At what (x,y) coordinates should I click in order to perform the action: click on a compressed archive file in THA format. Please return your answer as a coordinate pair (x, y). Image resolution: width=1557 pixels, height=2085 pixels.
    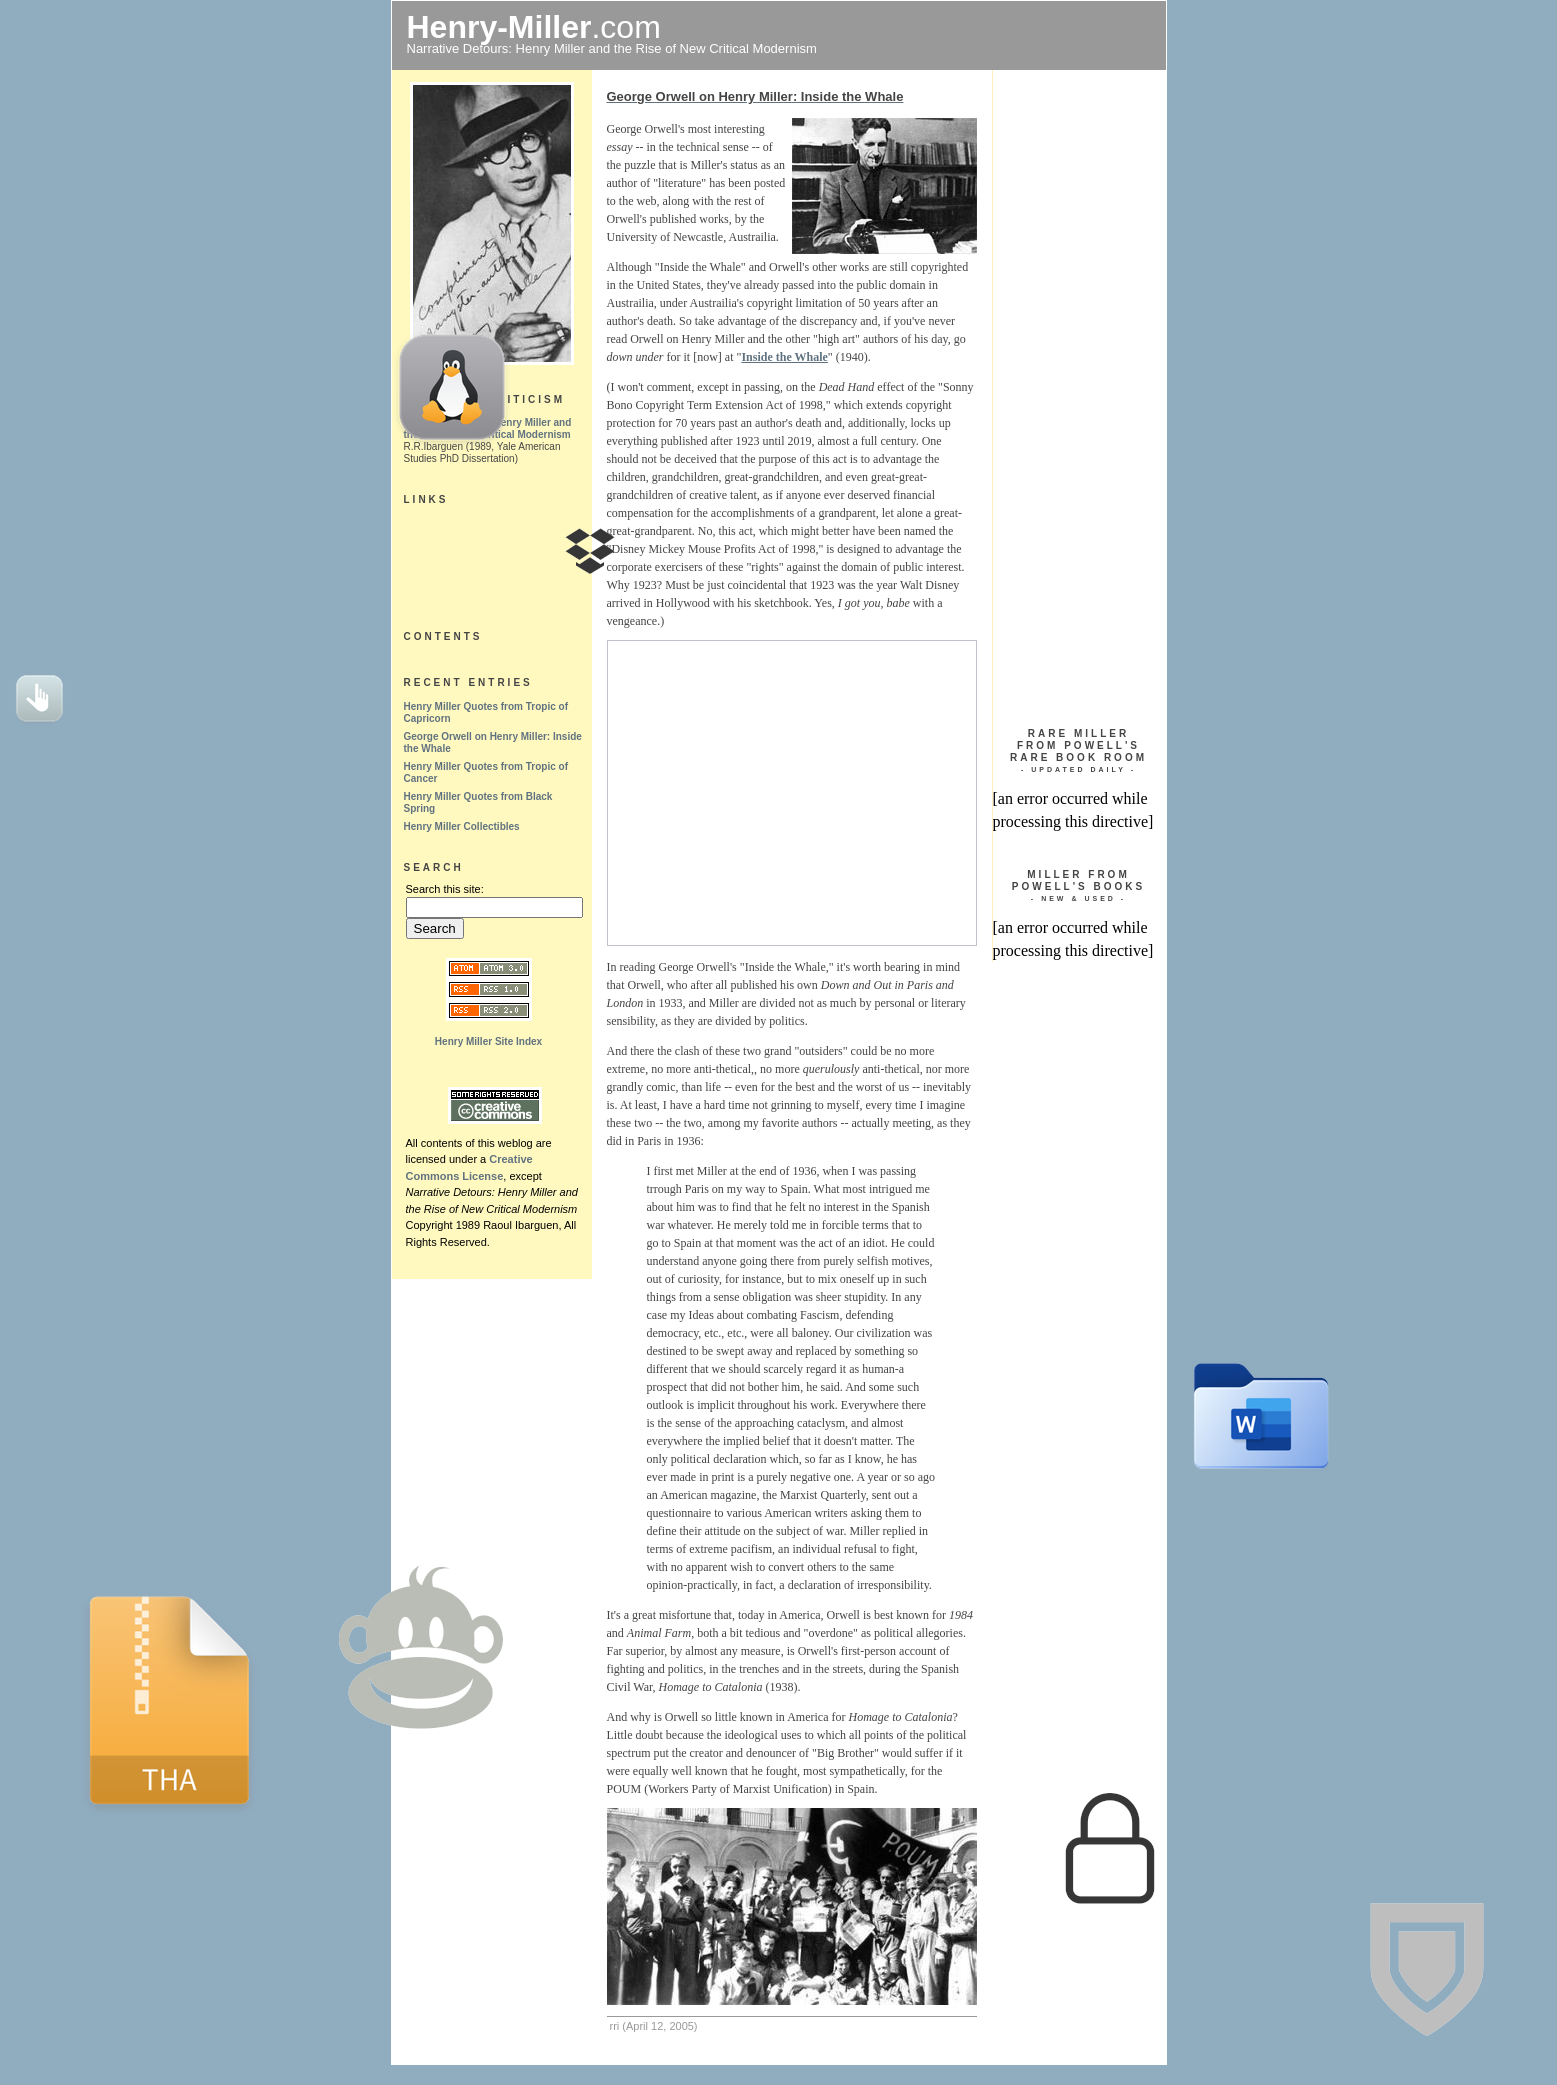
    Looking at the image, I should click on (169, 1704).